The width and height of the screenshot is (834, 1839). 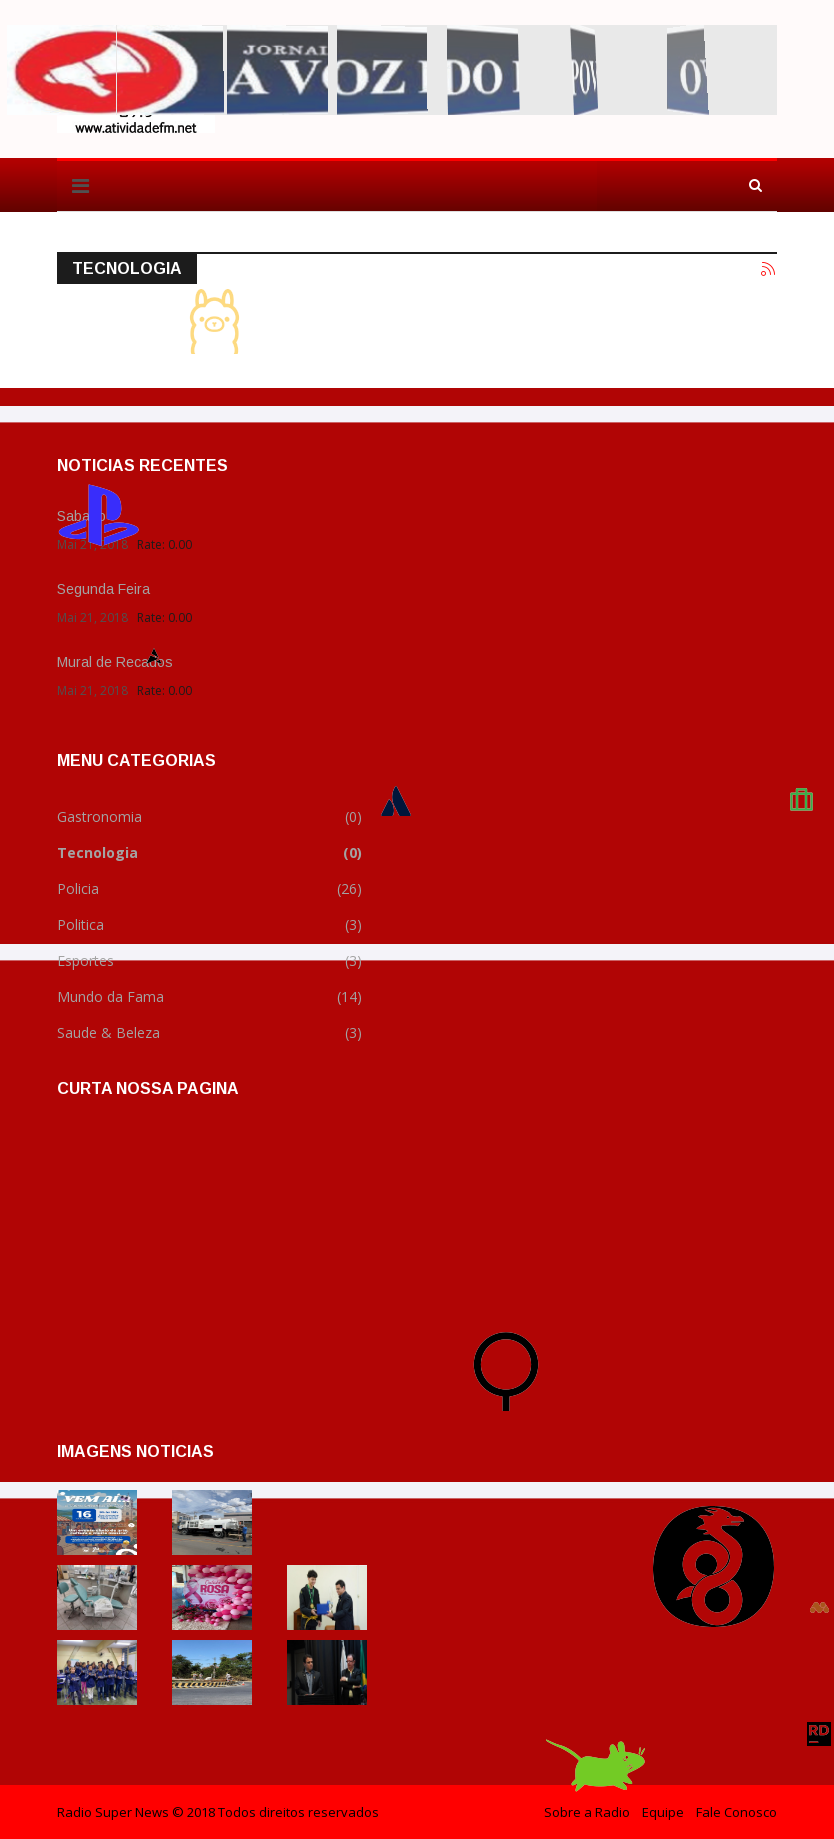 I want to click on open matomo analytics dashboard, so click(x=819, y=1607).